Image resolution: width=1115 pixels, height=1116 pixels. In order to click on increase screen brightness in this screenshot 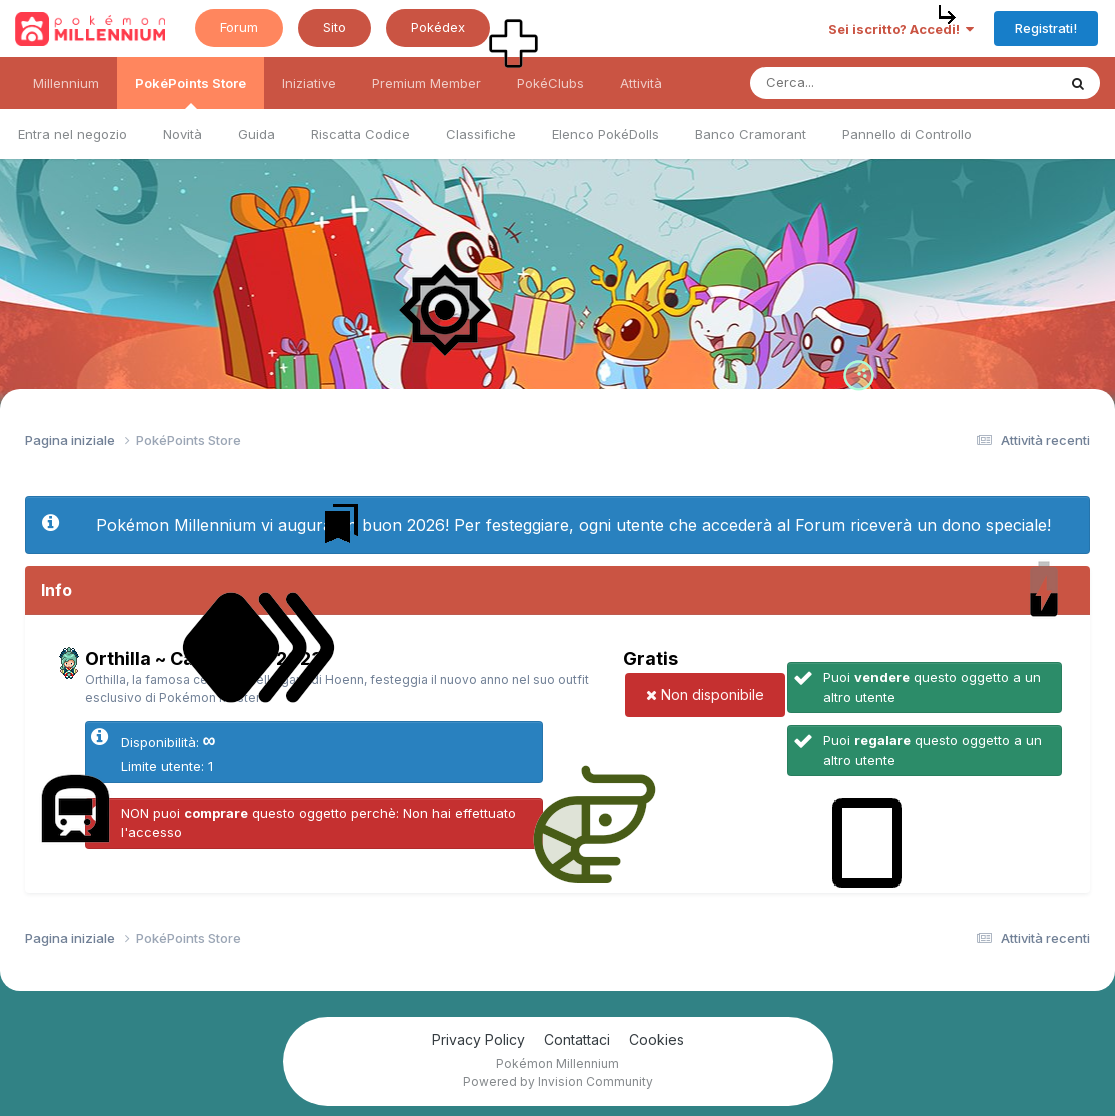, I will do `click(445, 310)`.